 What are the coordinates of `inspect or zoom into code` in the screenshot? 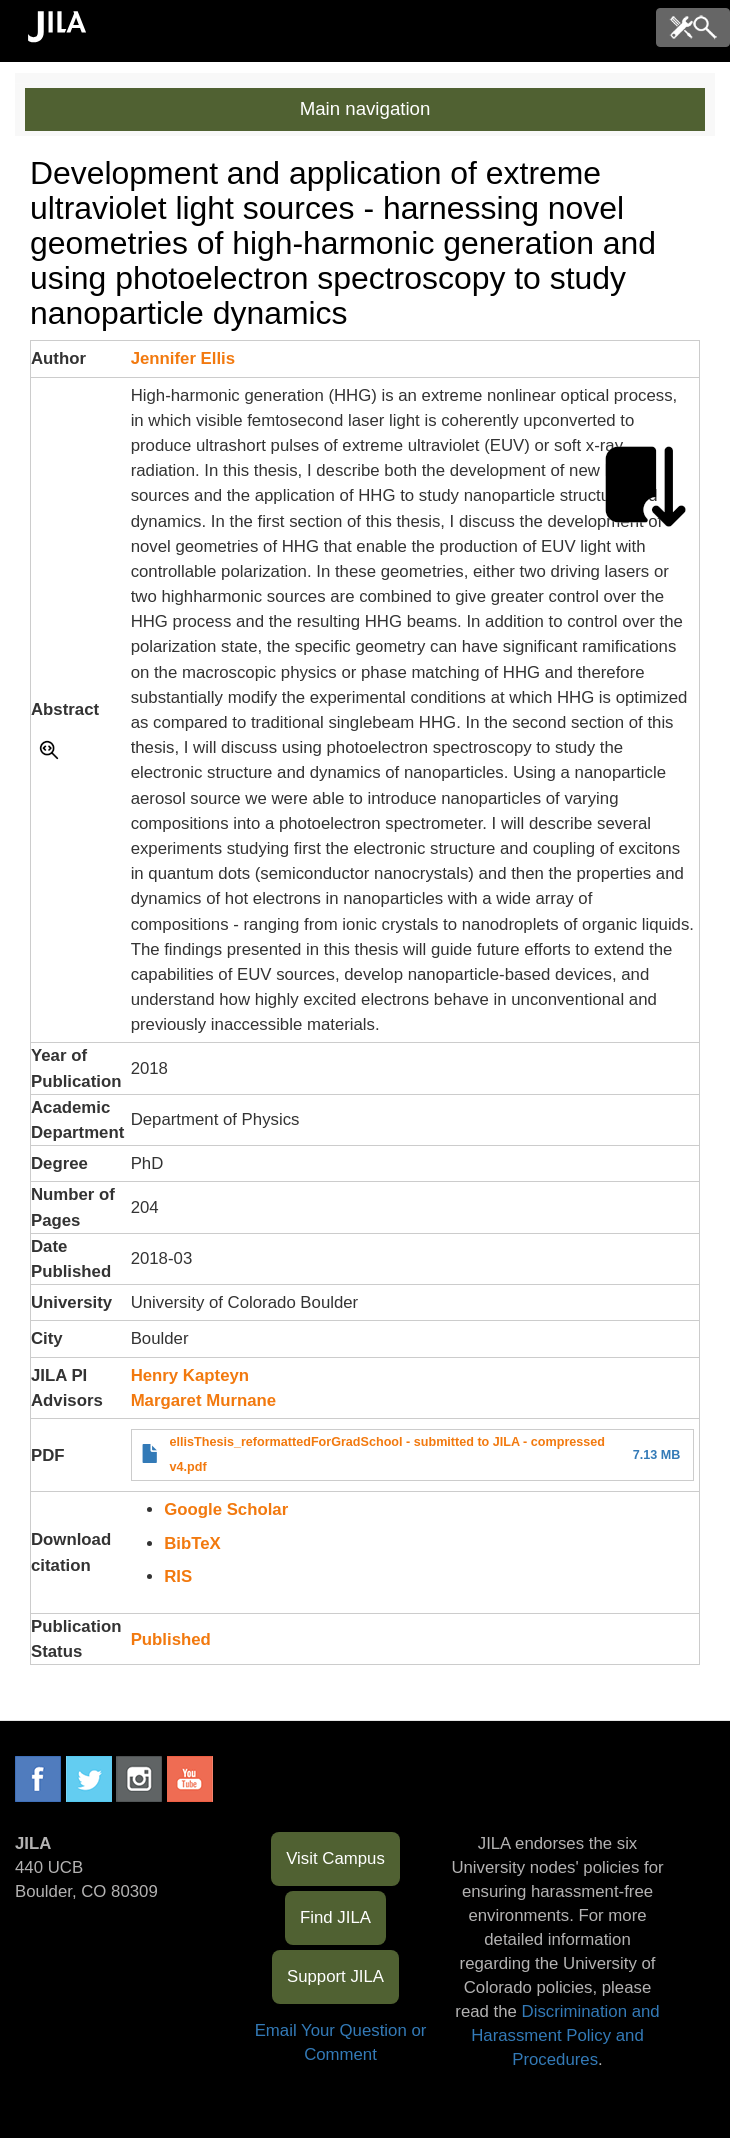 It's located at (49, 750).